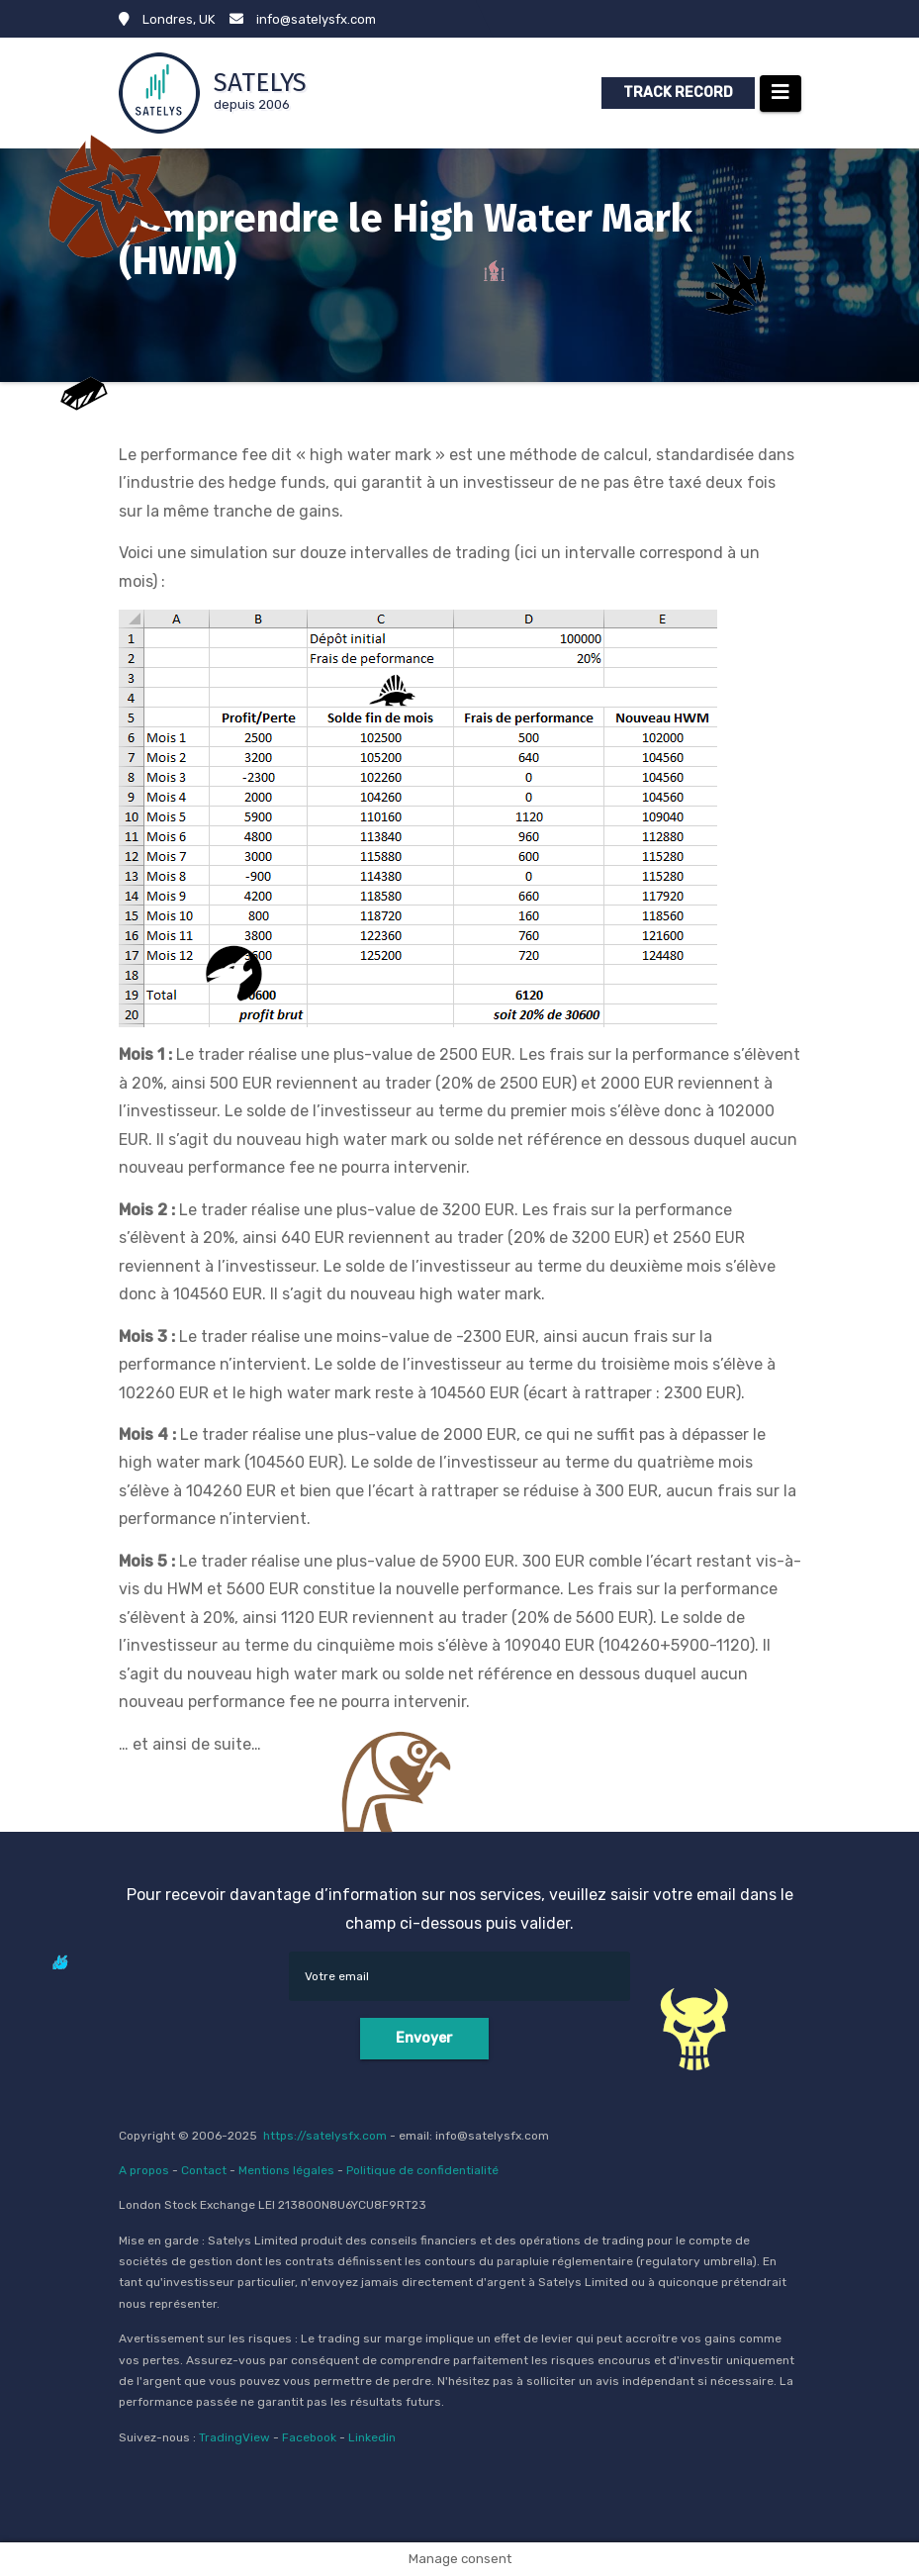 Image resolution: width=919 pixels, height=2576 pixels. What do you see at coordinates (396, 1781) in the screenshot?
I see `egyptian mythology or ancient egypt themed content` at bounding box center [396, 1781].